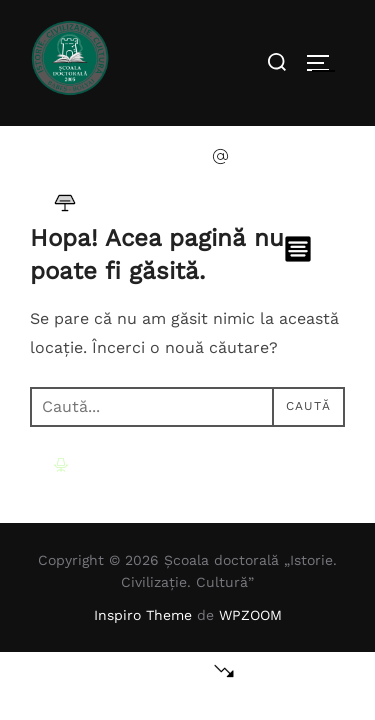 The width and height of the screenshot is (375, 720). What do you see at coordinates (224, 671) in the screenshot?
I see `indicates a decreasing trend or declining value` at bounding box center [224, 671].